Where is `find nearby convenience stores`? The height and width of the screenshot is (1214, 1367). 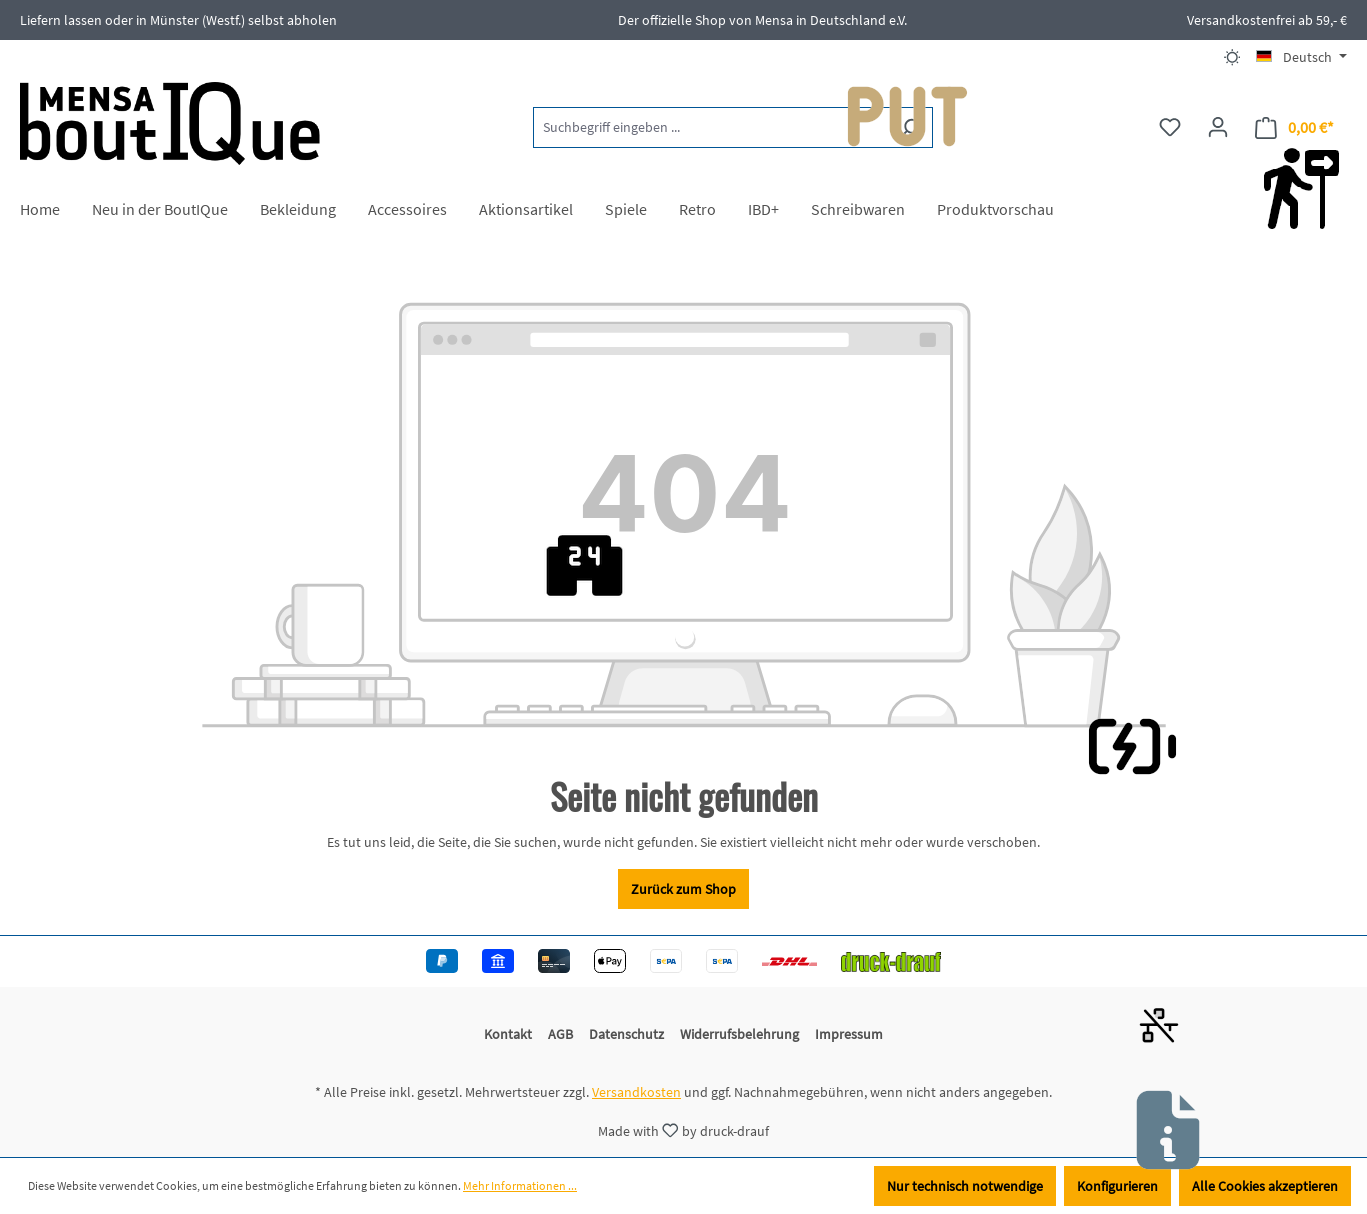 find nearby convenience stores is located at coordinates (584, 565).